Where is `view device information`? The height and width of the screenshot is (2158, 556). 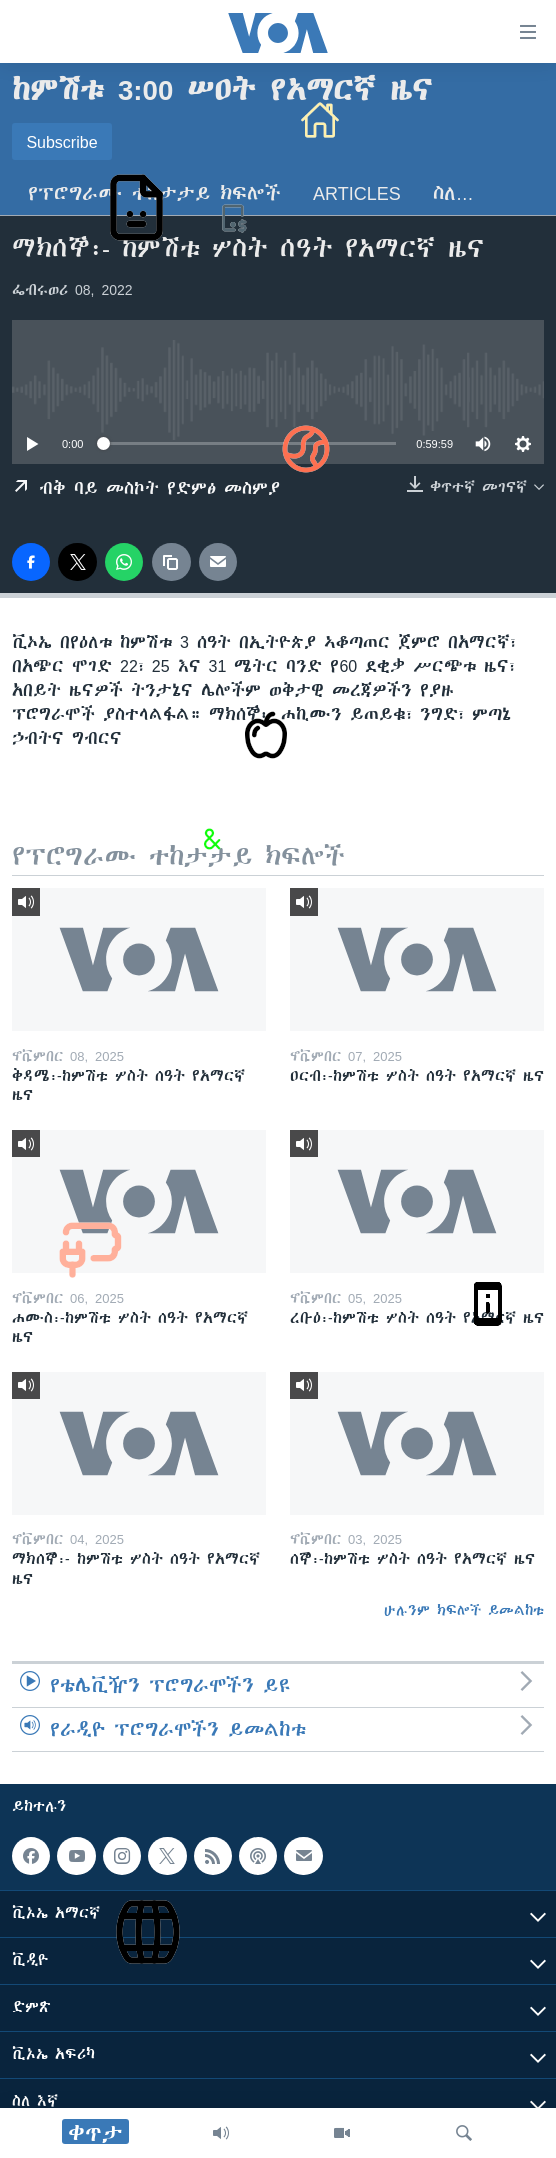 view device information is located at coordinates (488, 1304).